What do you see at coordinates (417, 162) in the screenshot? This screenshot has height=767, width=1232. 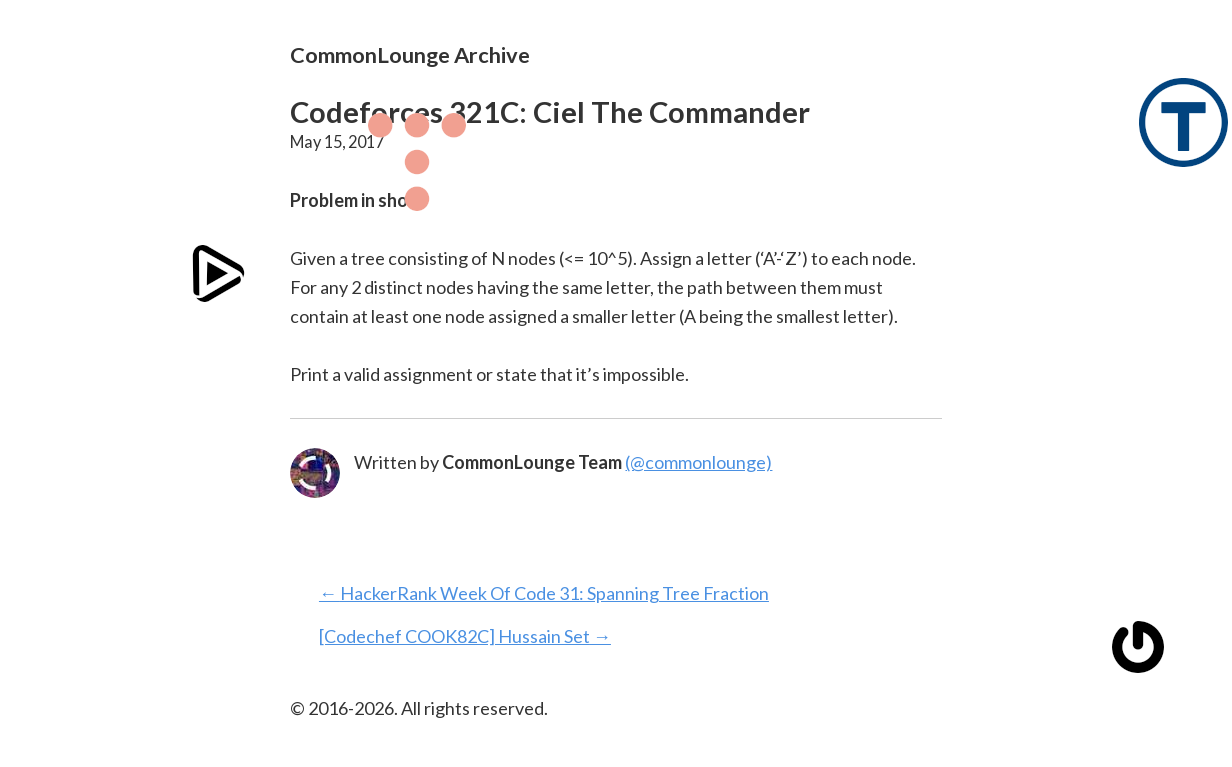 I see `visit tistory blog platform` at bounding box center [417, 162].